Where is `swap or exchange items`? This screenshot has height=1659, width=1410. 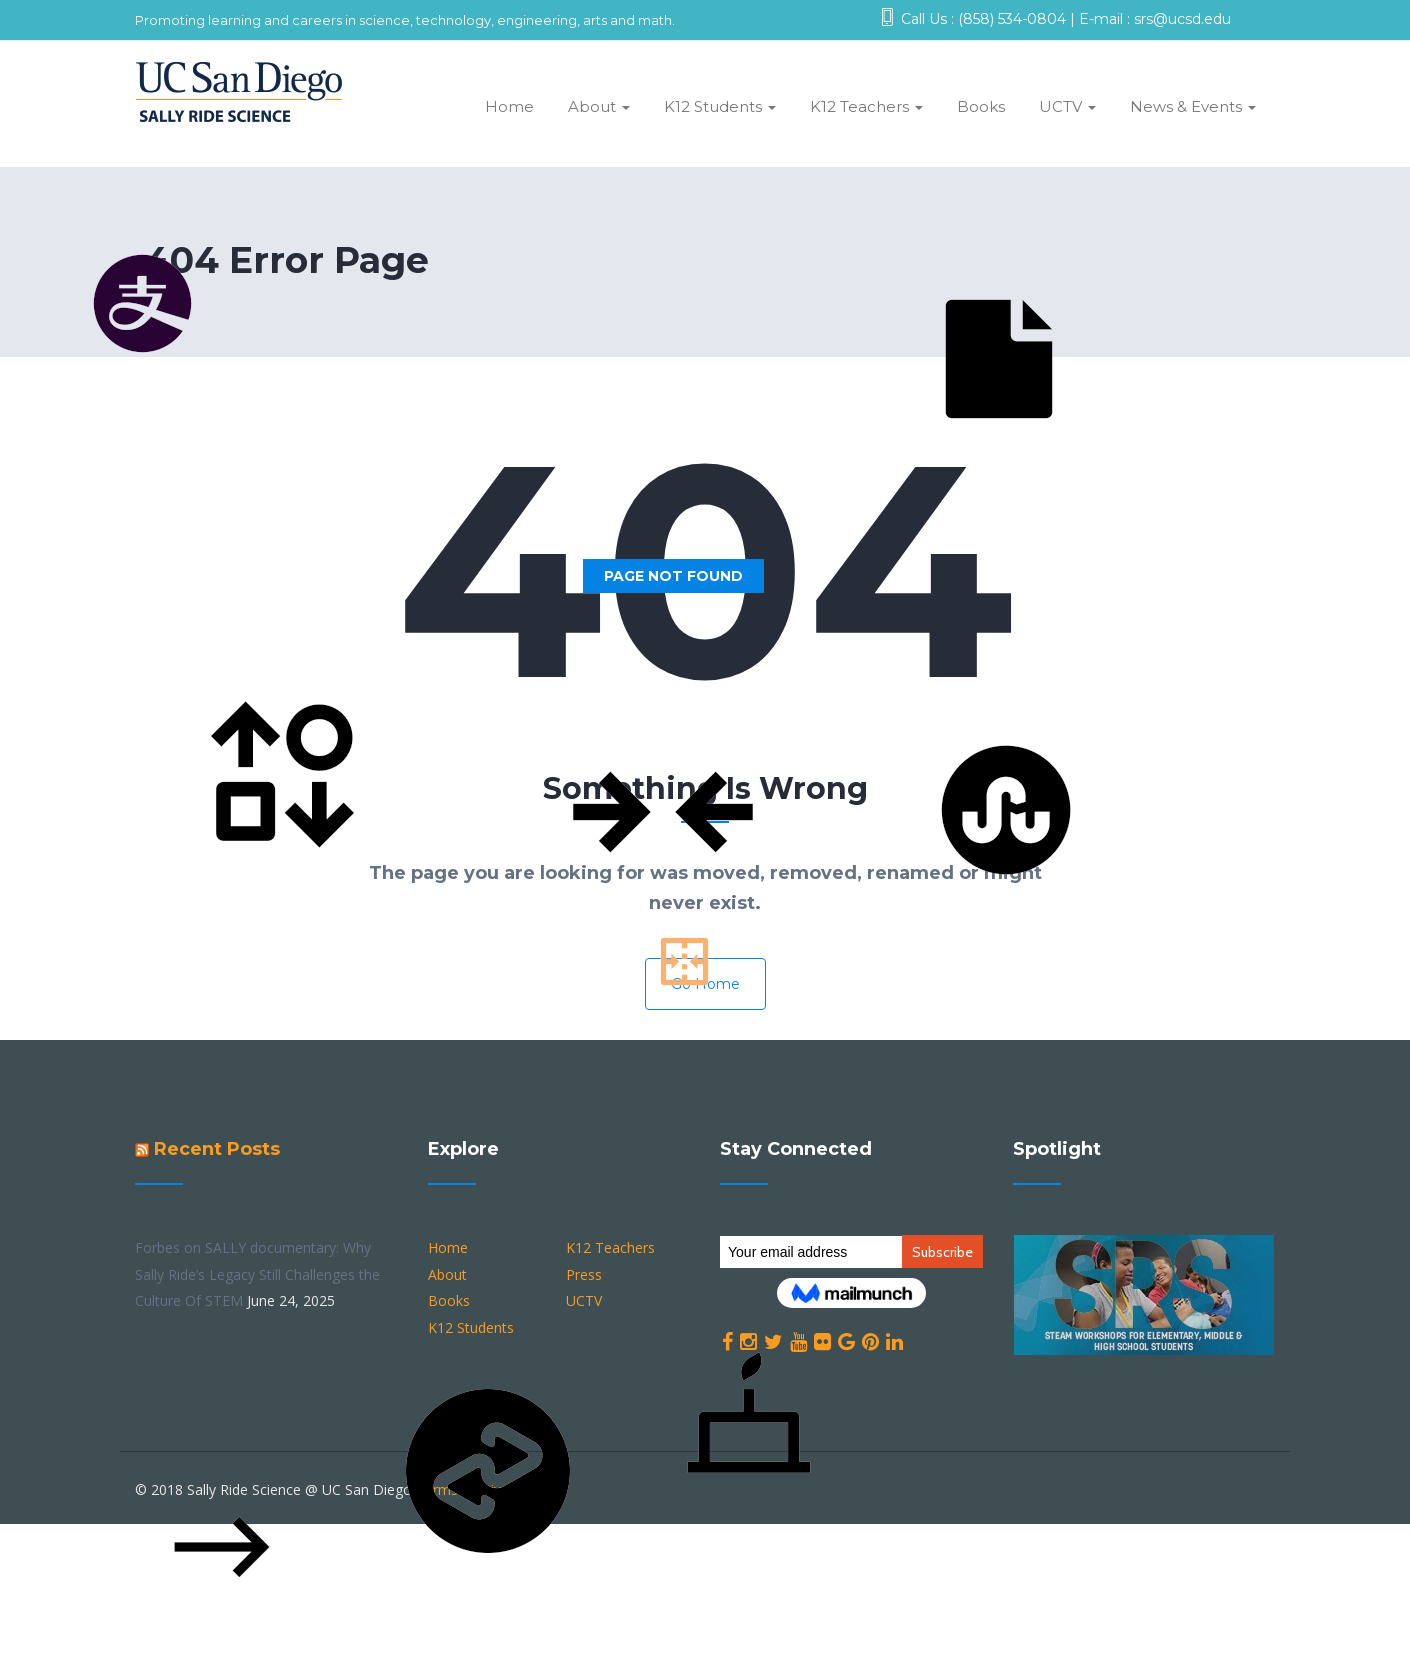 swap or exchange items is located at coordinates (282, 774).